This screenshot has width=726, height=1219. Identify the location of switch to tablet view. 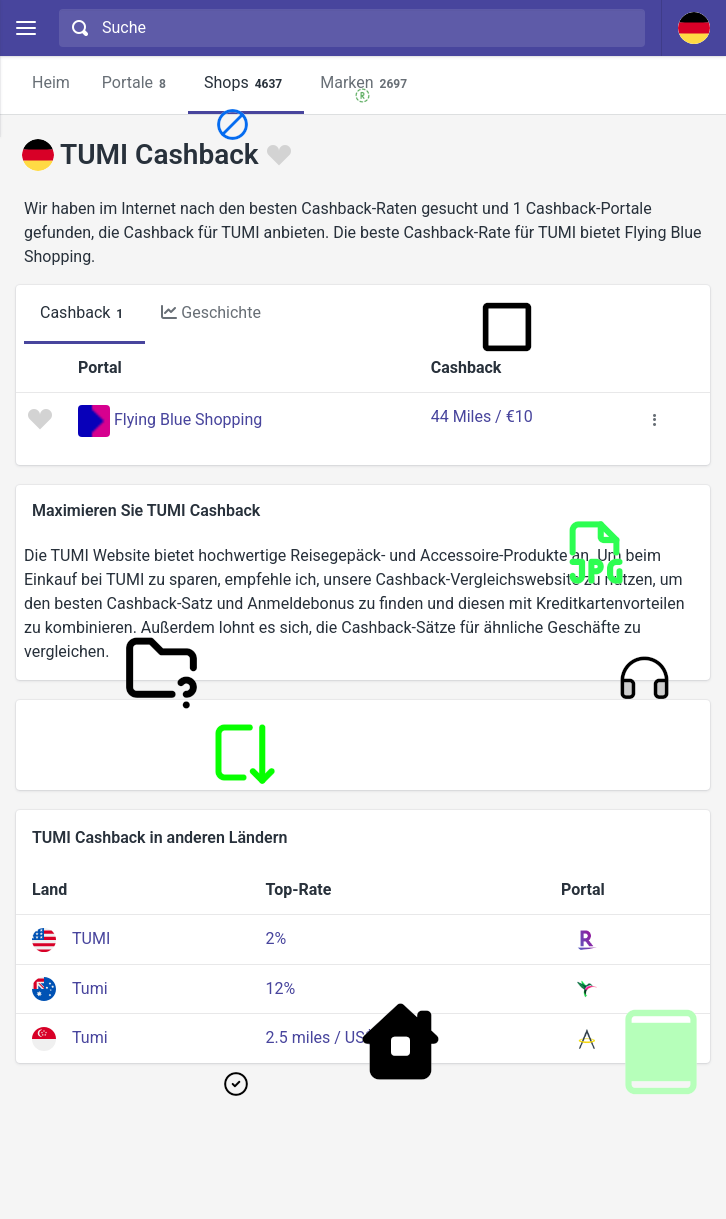
(661, 1052).